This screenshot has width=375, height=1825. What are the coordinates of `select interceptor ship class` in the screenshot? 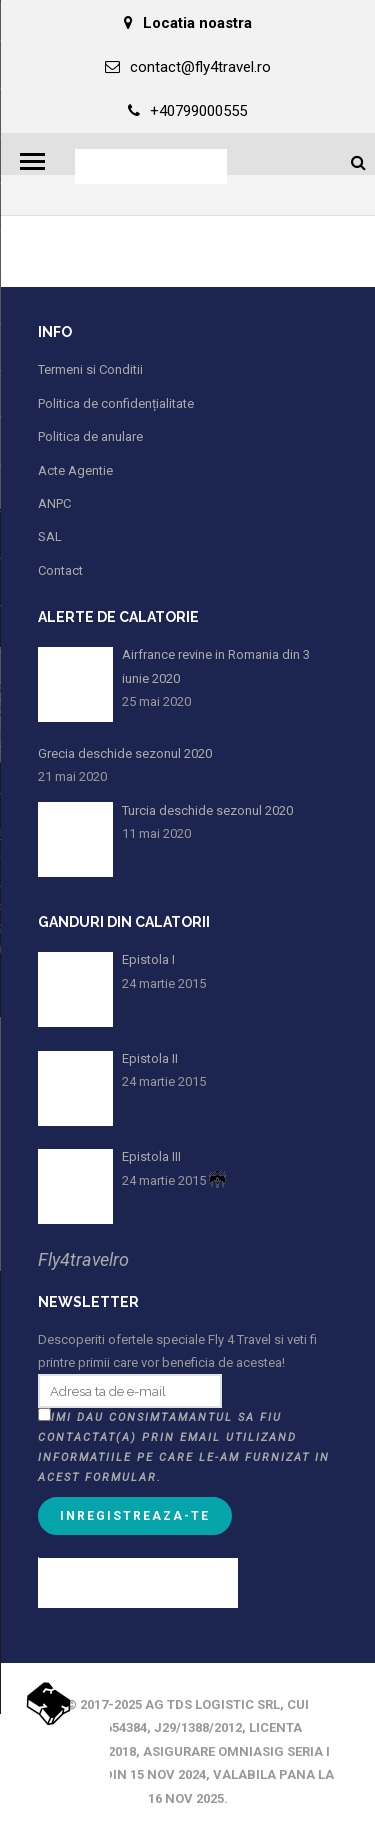 It's located at (217, 1179).